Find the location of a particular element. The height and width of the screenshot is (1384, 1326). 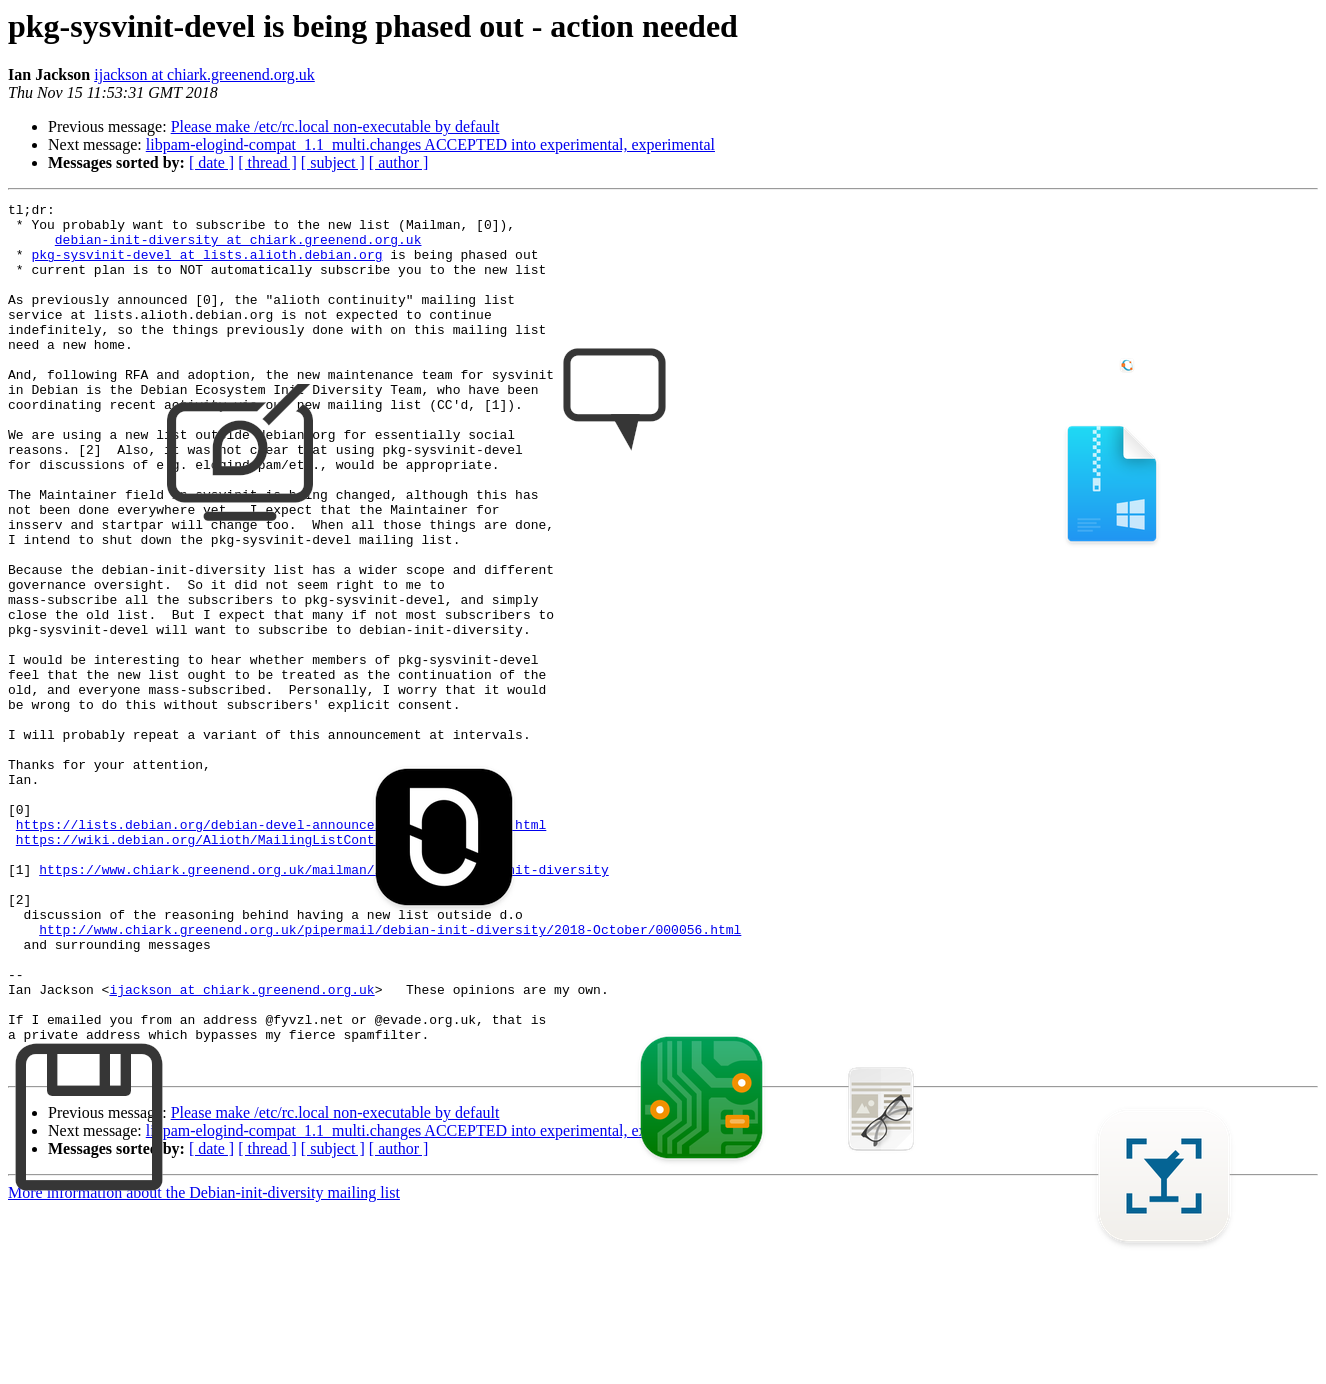

a compressed windows executable file is located at coordinates (1112, 486).